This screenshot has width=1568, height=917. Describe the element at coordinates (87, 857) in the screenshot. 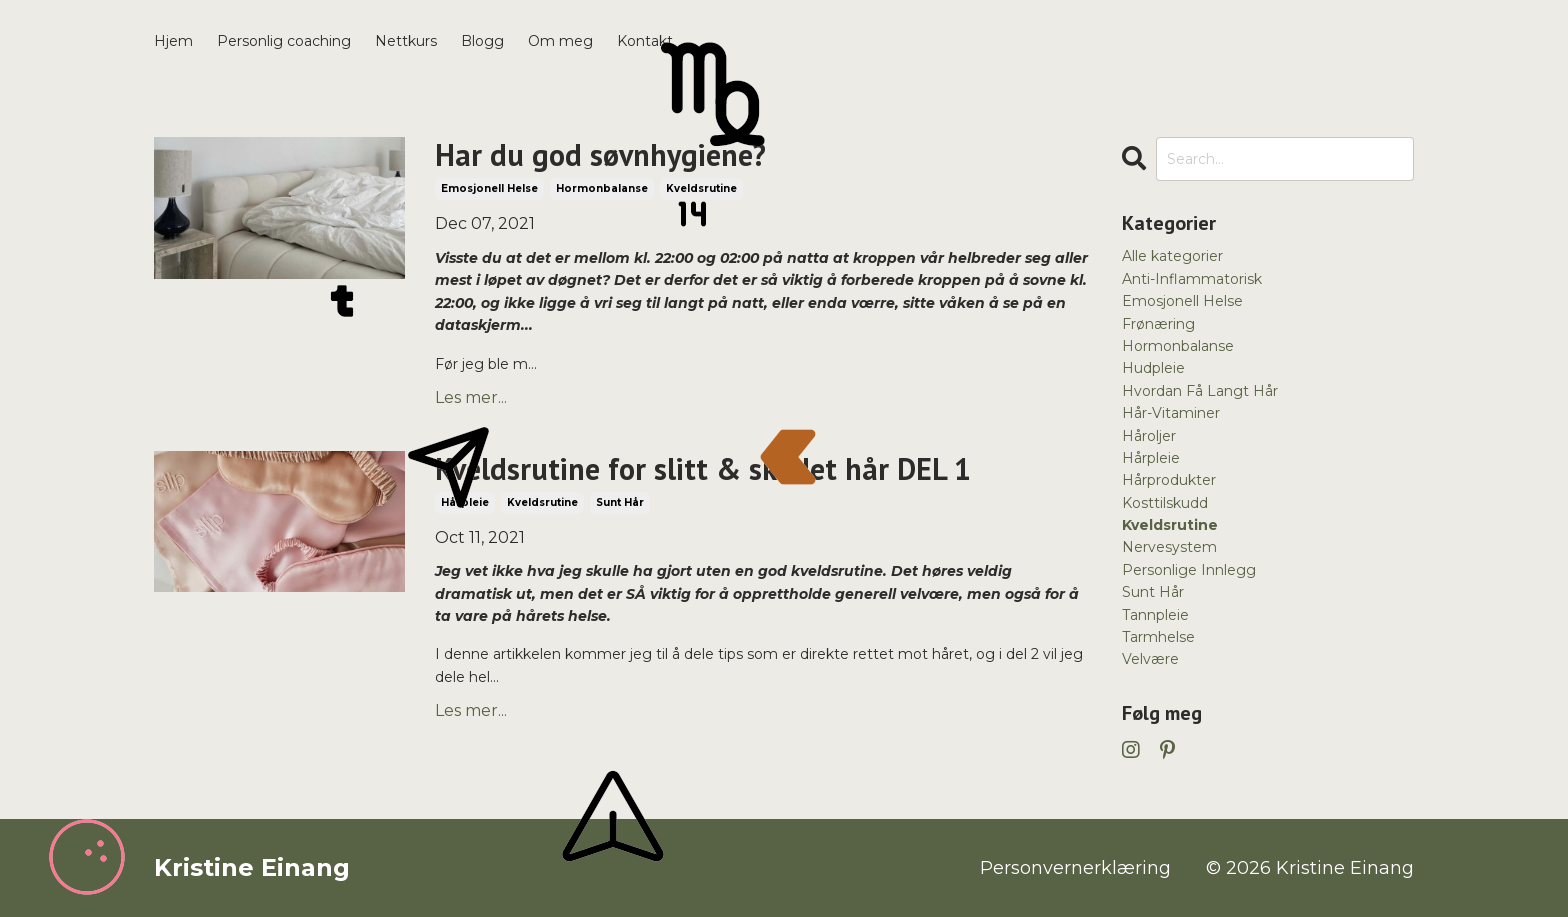

I see `access bowling or sports games` at that location.